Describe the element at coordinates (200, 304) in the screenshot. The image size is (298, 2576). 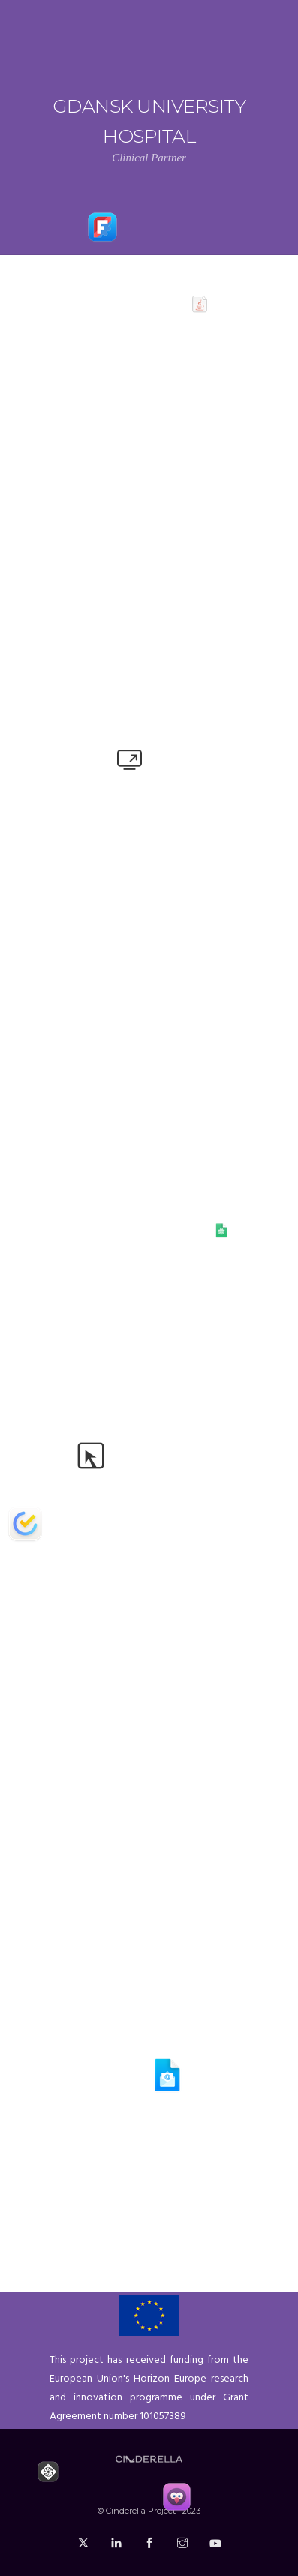
I see `java source code file` at that location.